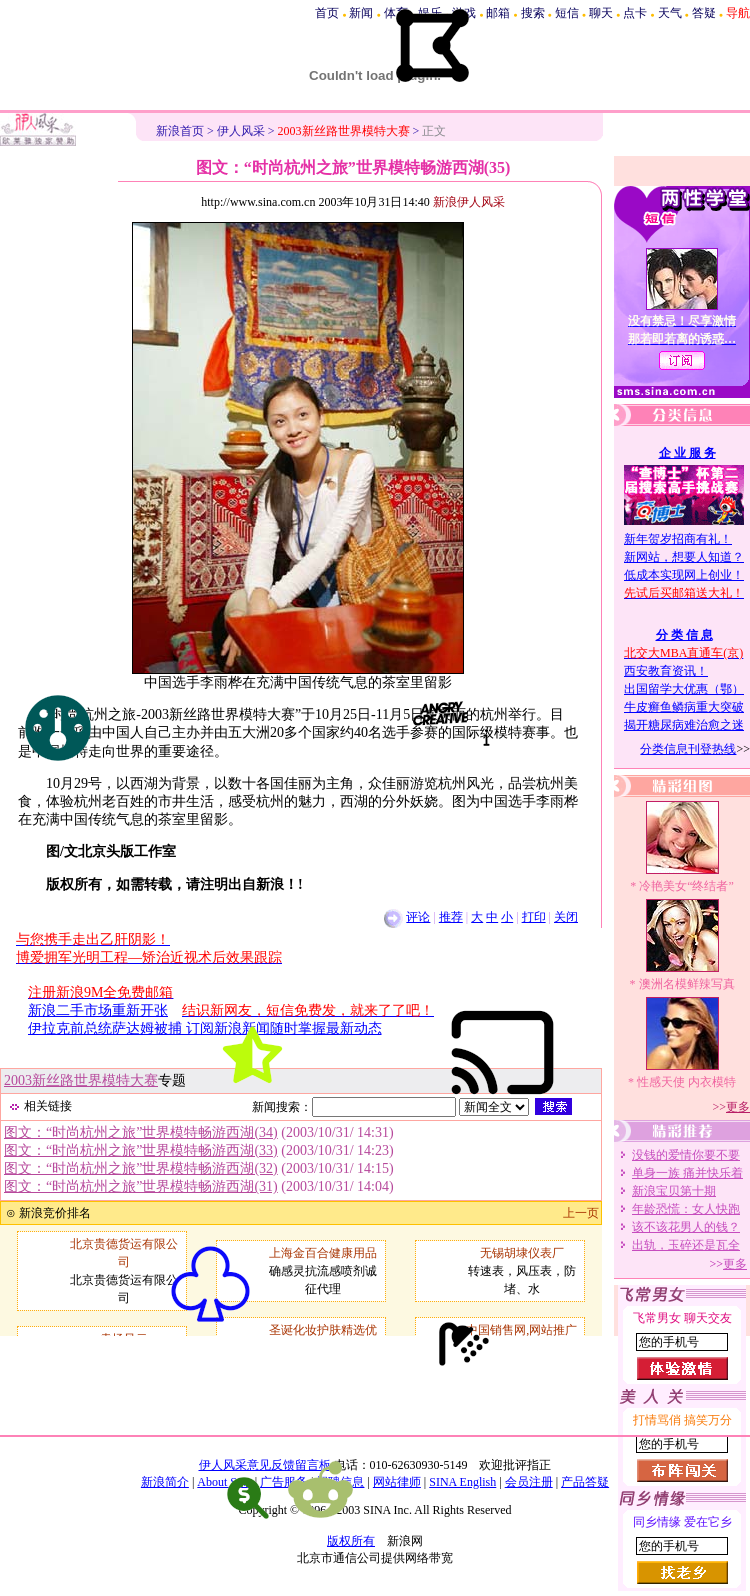 This screenshot has height=1596, width=750. What do you see at coordinates (320, 1489) in the screenshot?
I see `open the reddit app` at bounding box center [320, 1489].